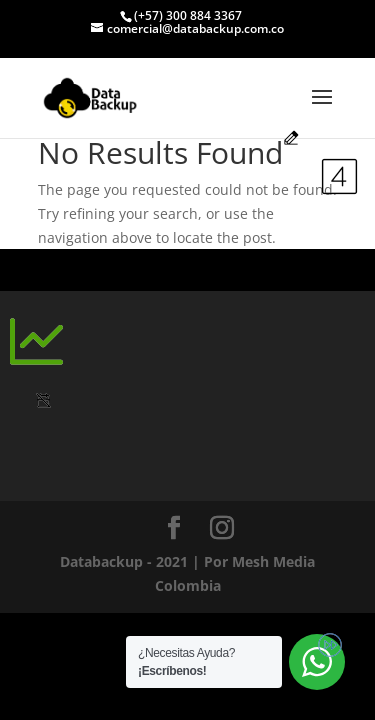 Image resolution: width=375 pixels, height=720 pixels. Describe the element at coordinates (43, 400) in the screenshot. I see `disable calendar or scheduling features` at that location.